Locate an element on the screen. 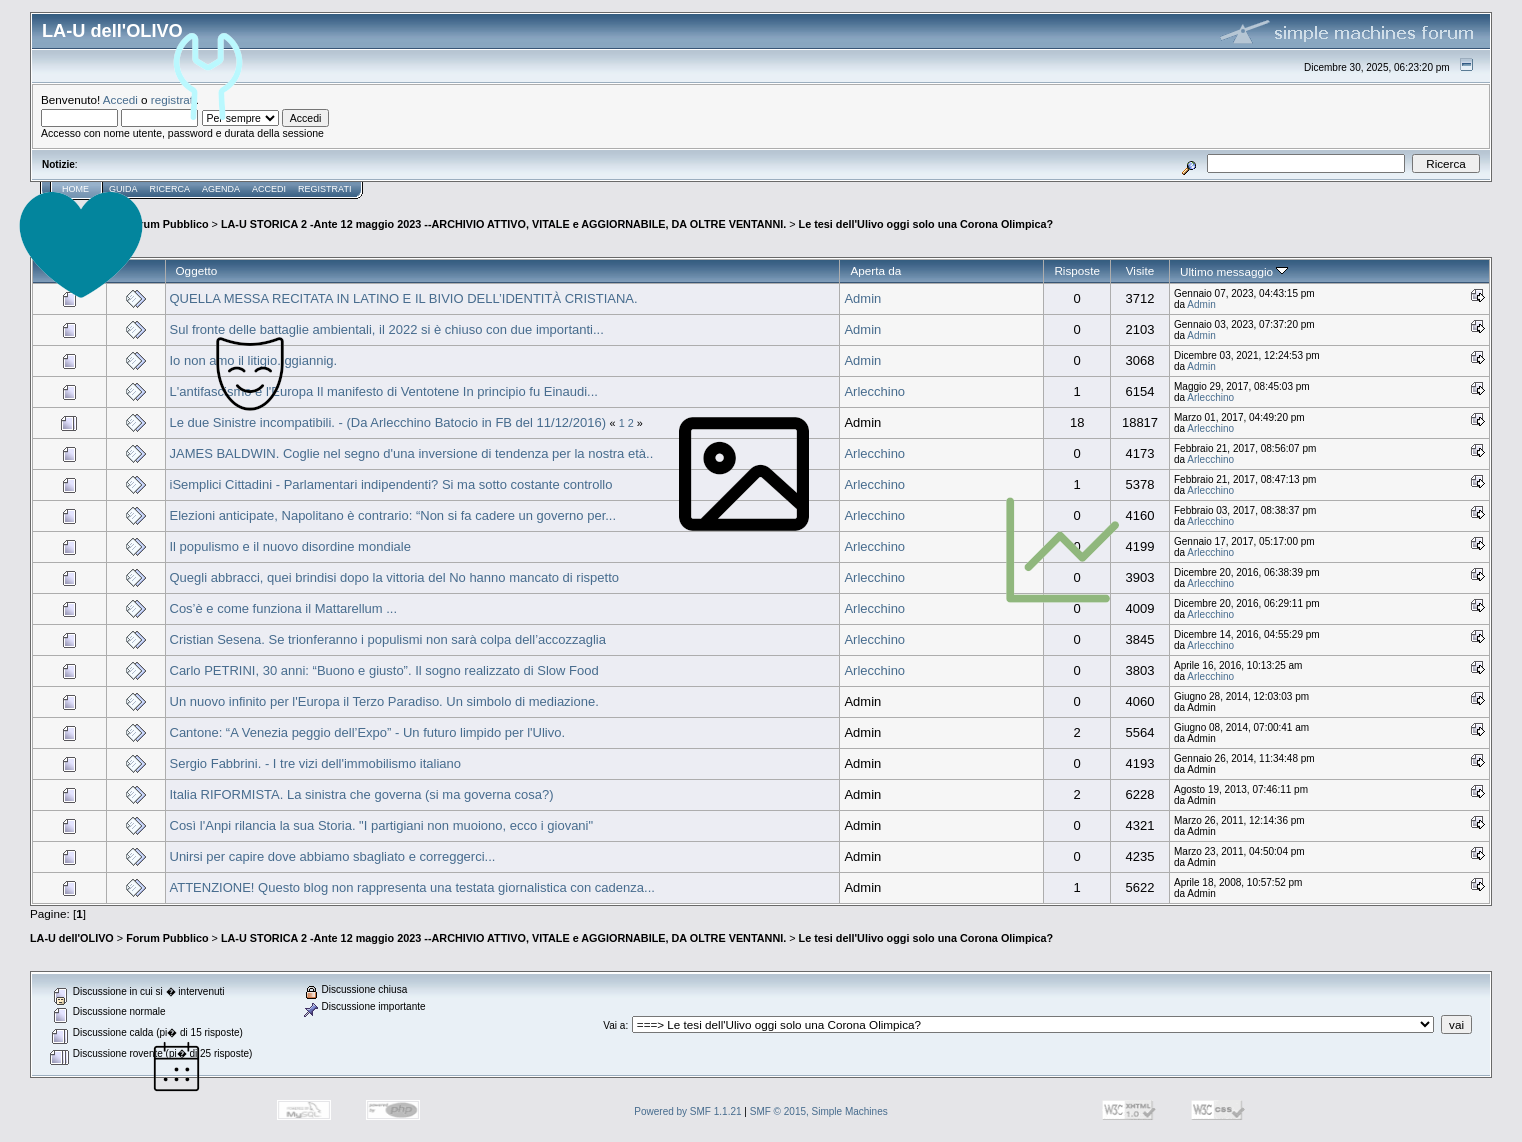 The height and width of the screenshot is (1142, 1522). toggle theater or entertainment mode is located at coordinates (250, 371).